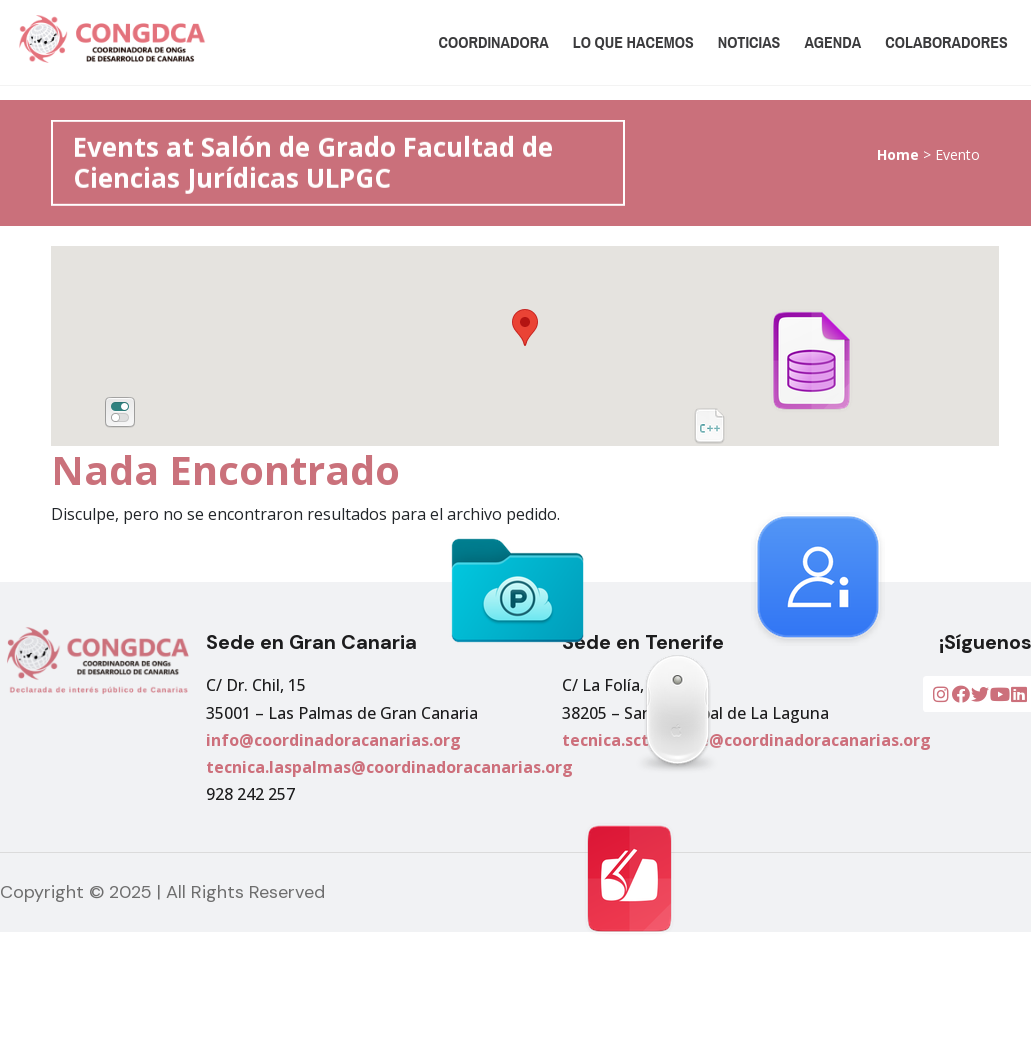  I want to click on open user account preferences, so click(818, 579).